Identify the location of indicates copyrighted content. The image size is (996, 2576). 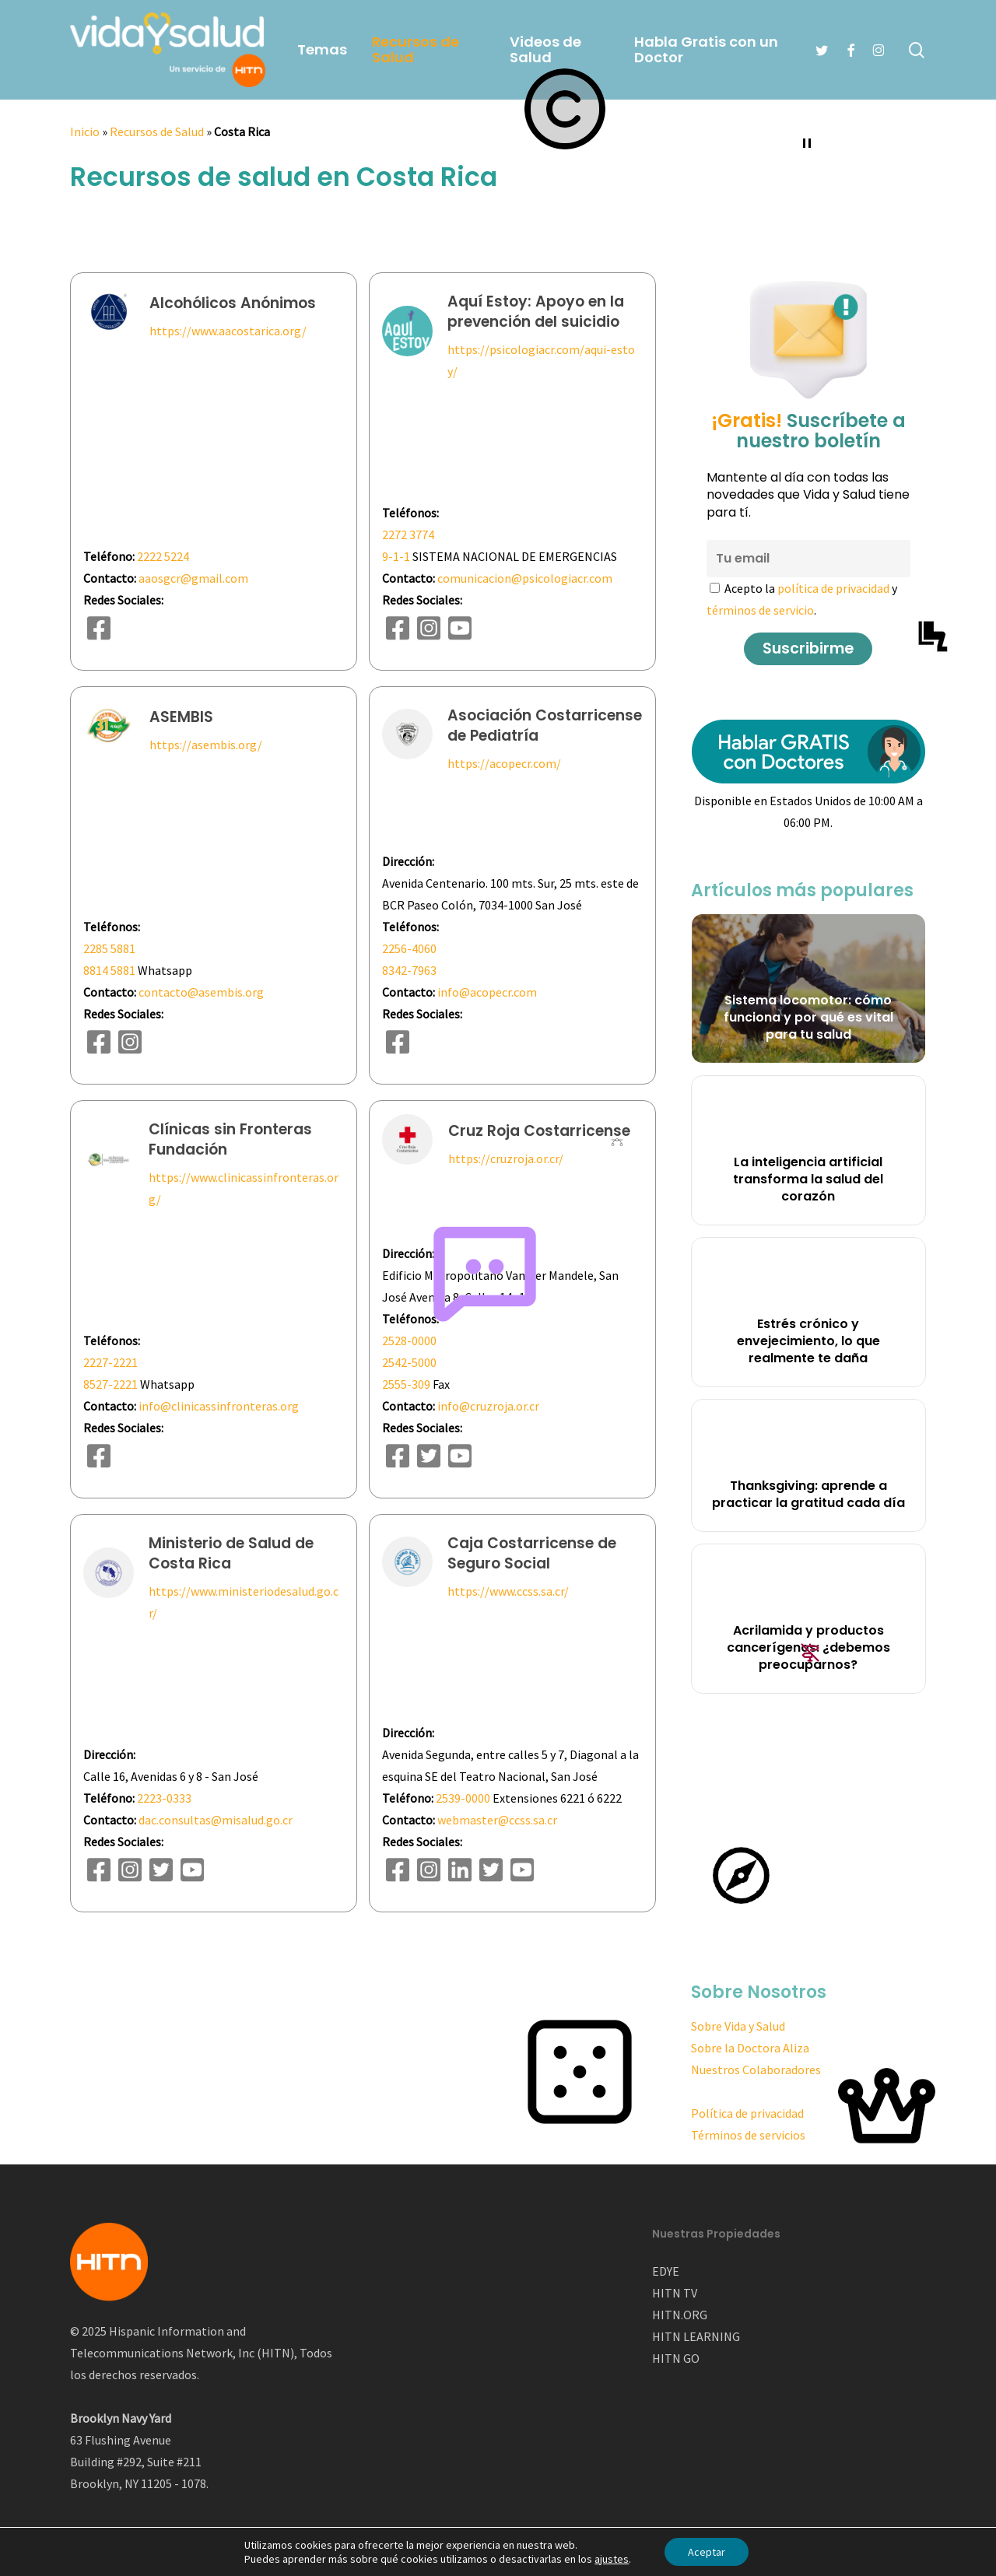
(565, 109).